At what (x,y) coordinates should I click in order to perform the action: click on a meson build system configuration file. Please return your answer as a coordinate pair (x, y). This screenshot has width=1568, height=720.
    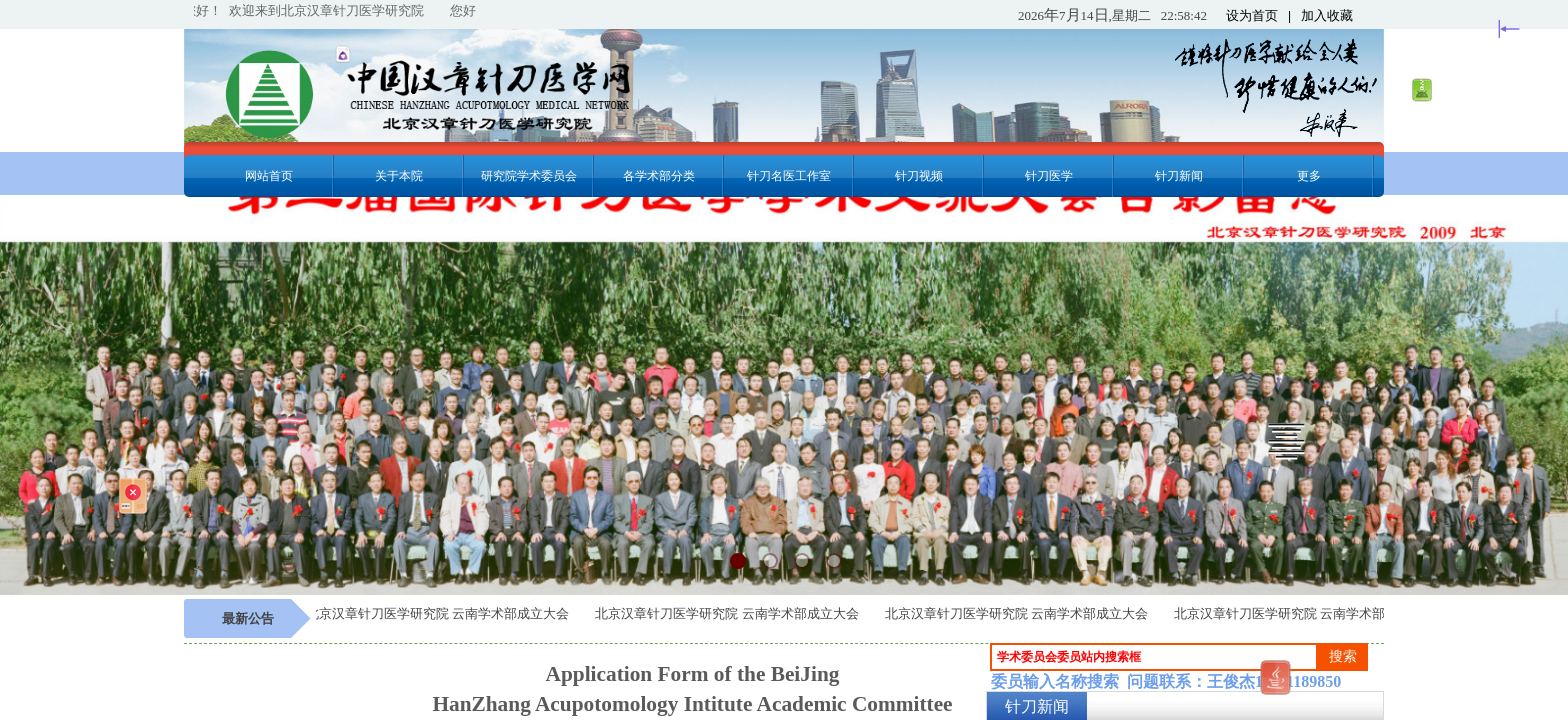
    Looking at the image, I should click on (343, 54).